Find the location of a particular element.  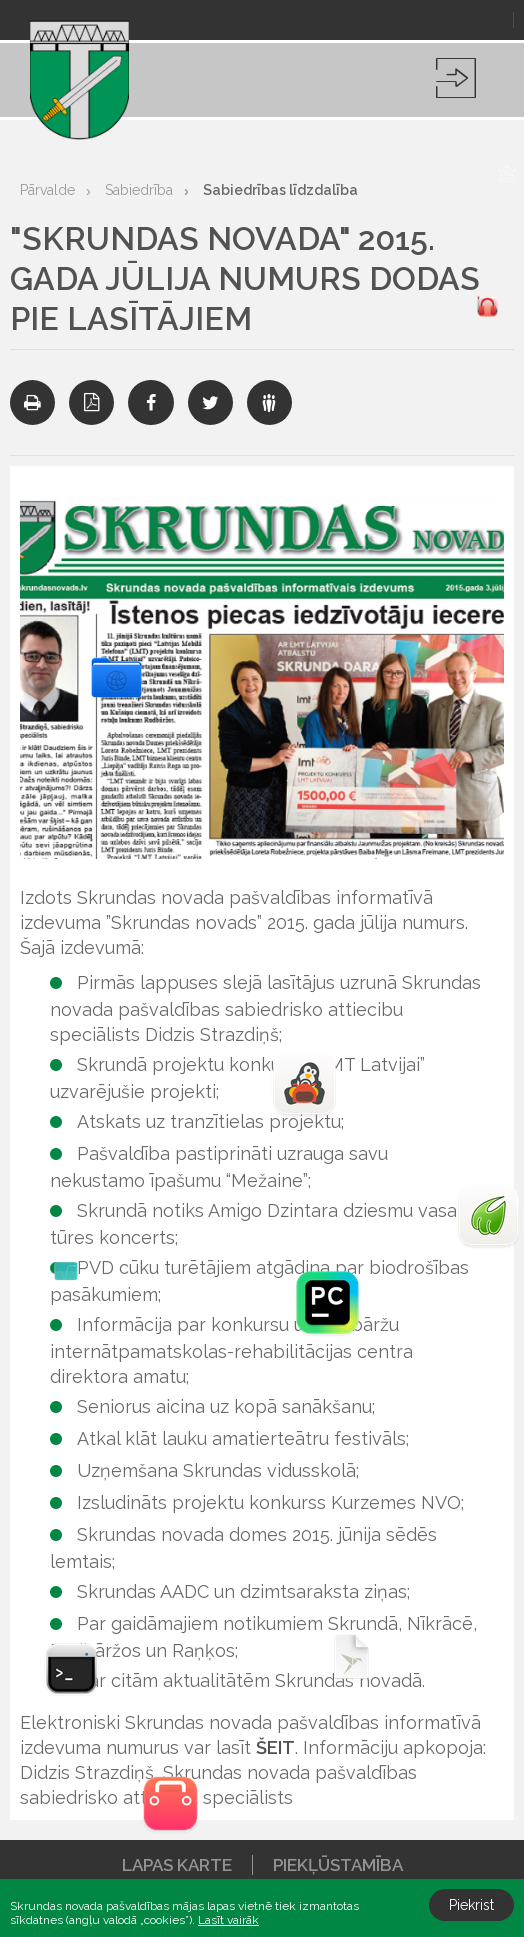

open PyCharm IDE is located at coordinates (327, 1302).